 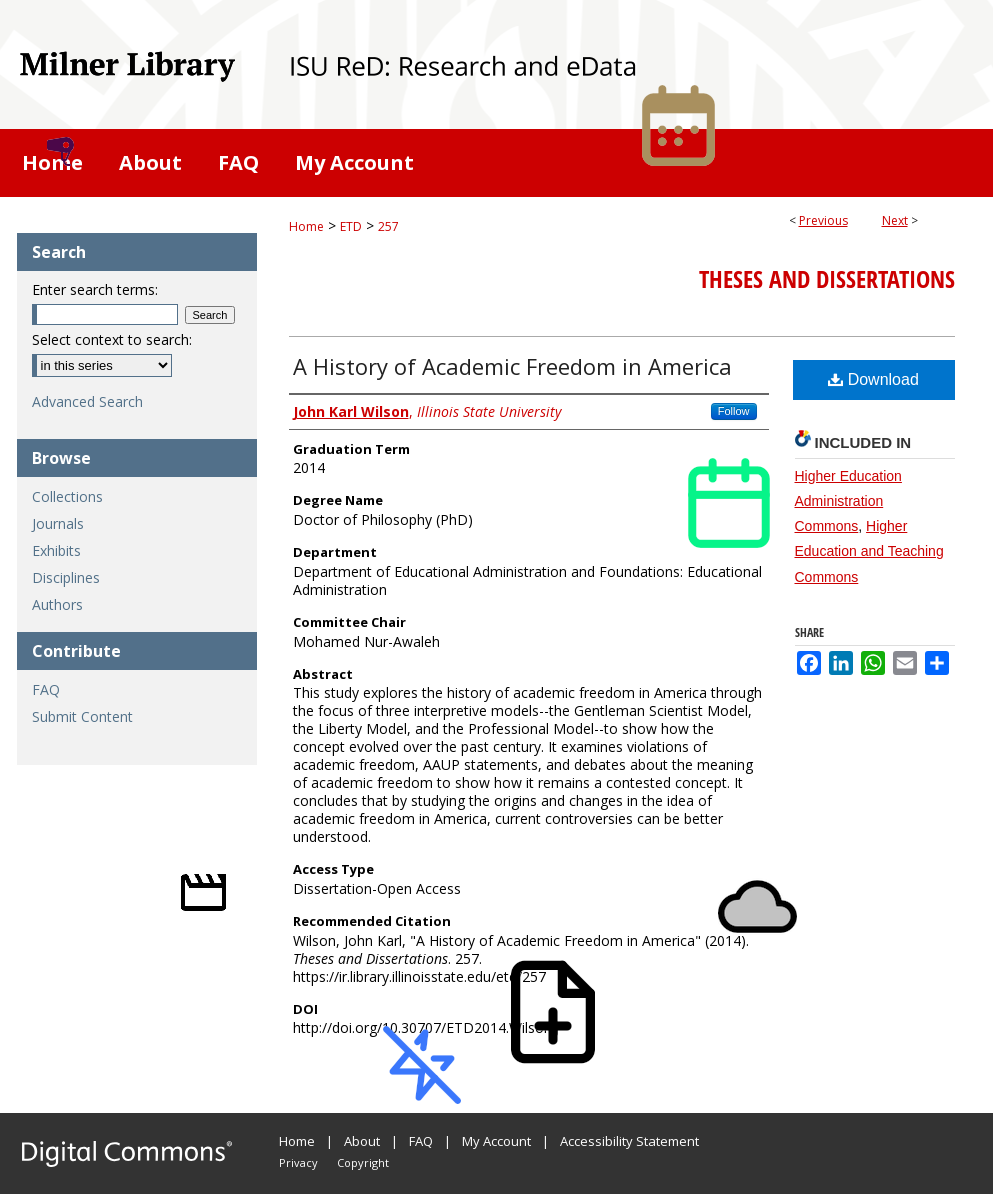 I want to click on create a new video or movie project, so click(x=203, y=892).